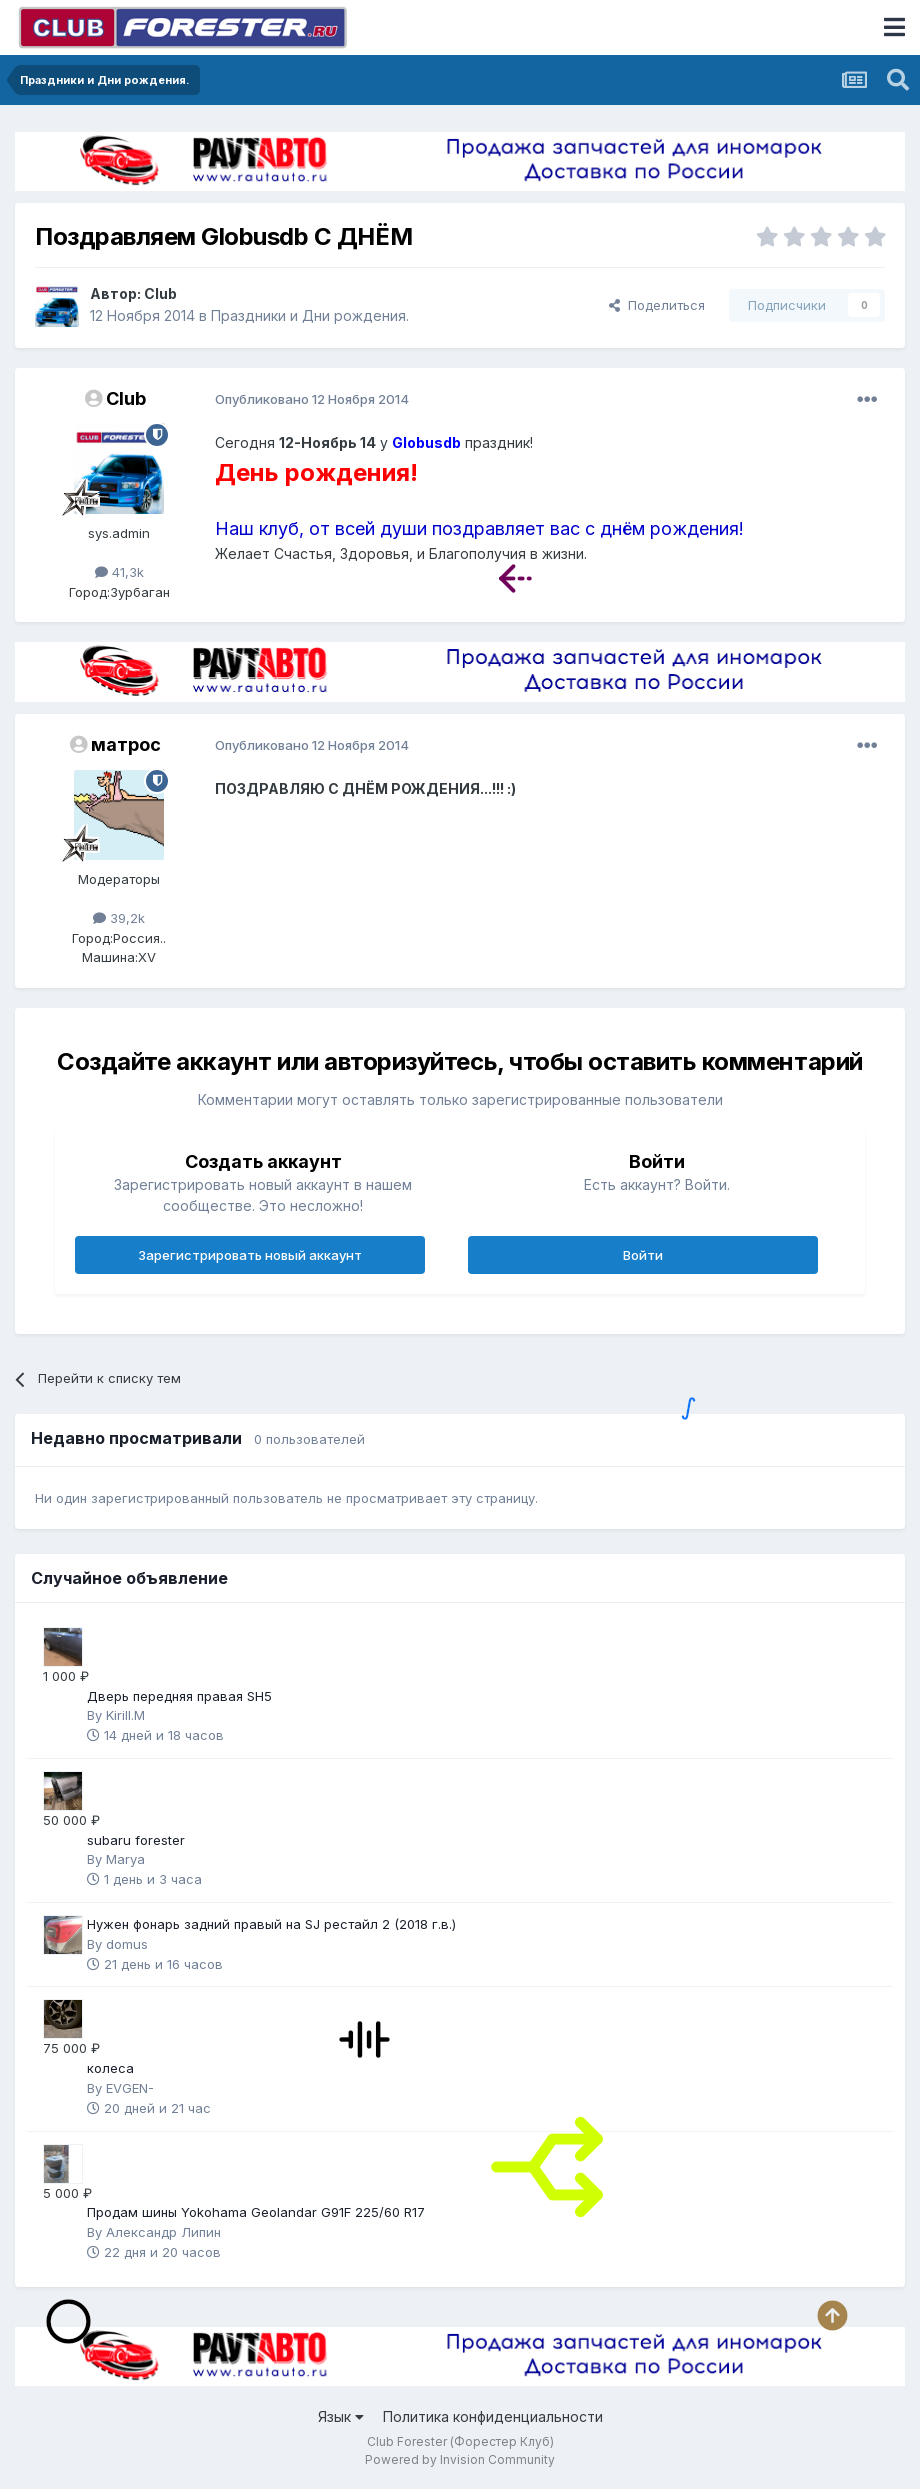 This screenshot has height=2489, width=920. I want to click on upload a file or content, so click(832, 2315).